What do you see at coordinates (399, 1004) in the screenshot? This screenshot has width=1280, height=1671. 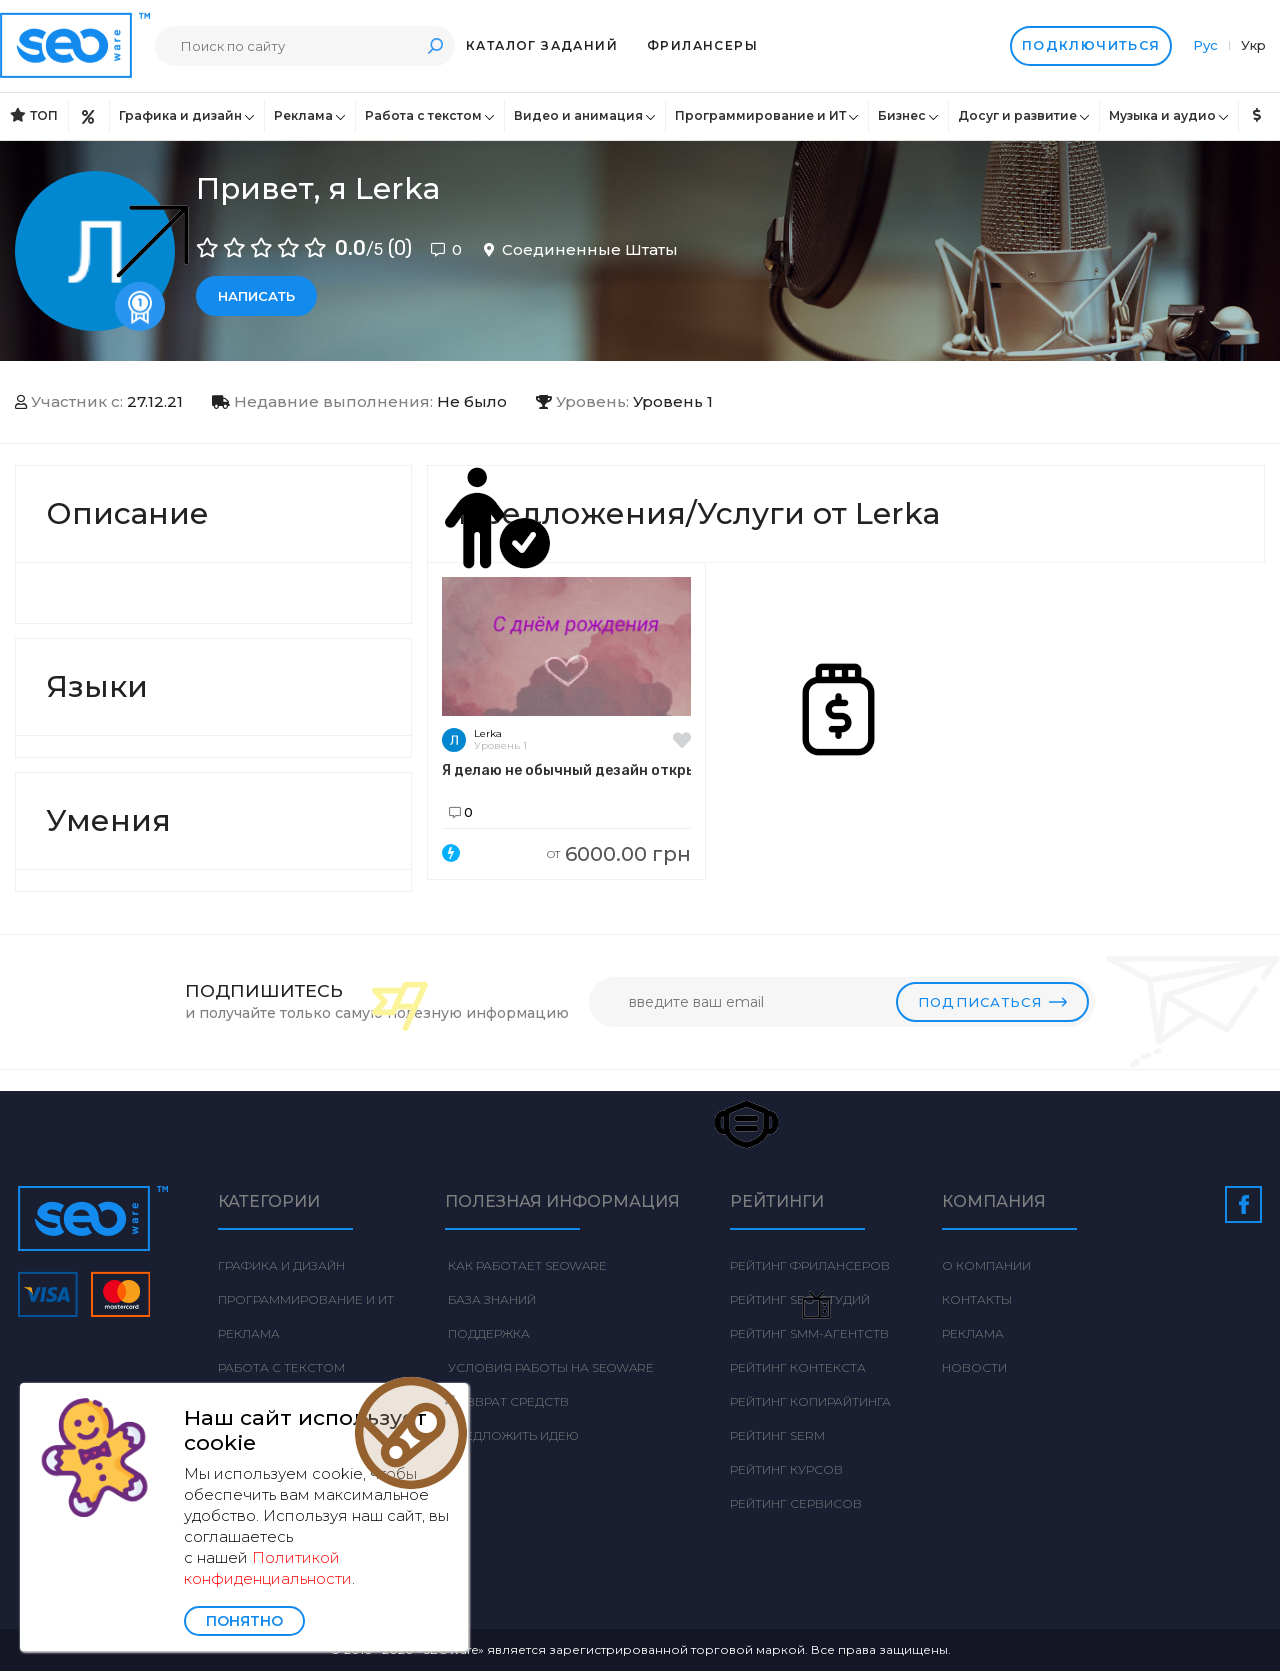 I see `flag or mark an item for follow-up` at bounding box center [399, 1004].